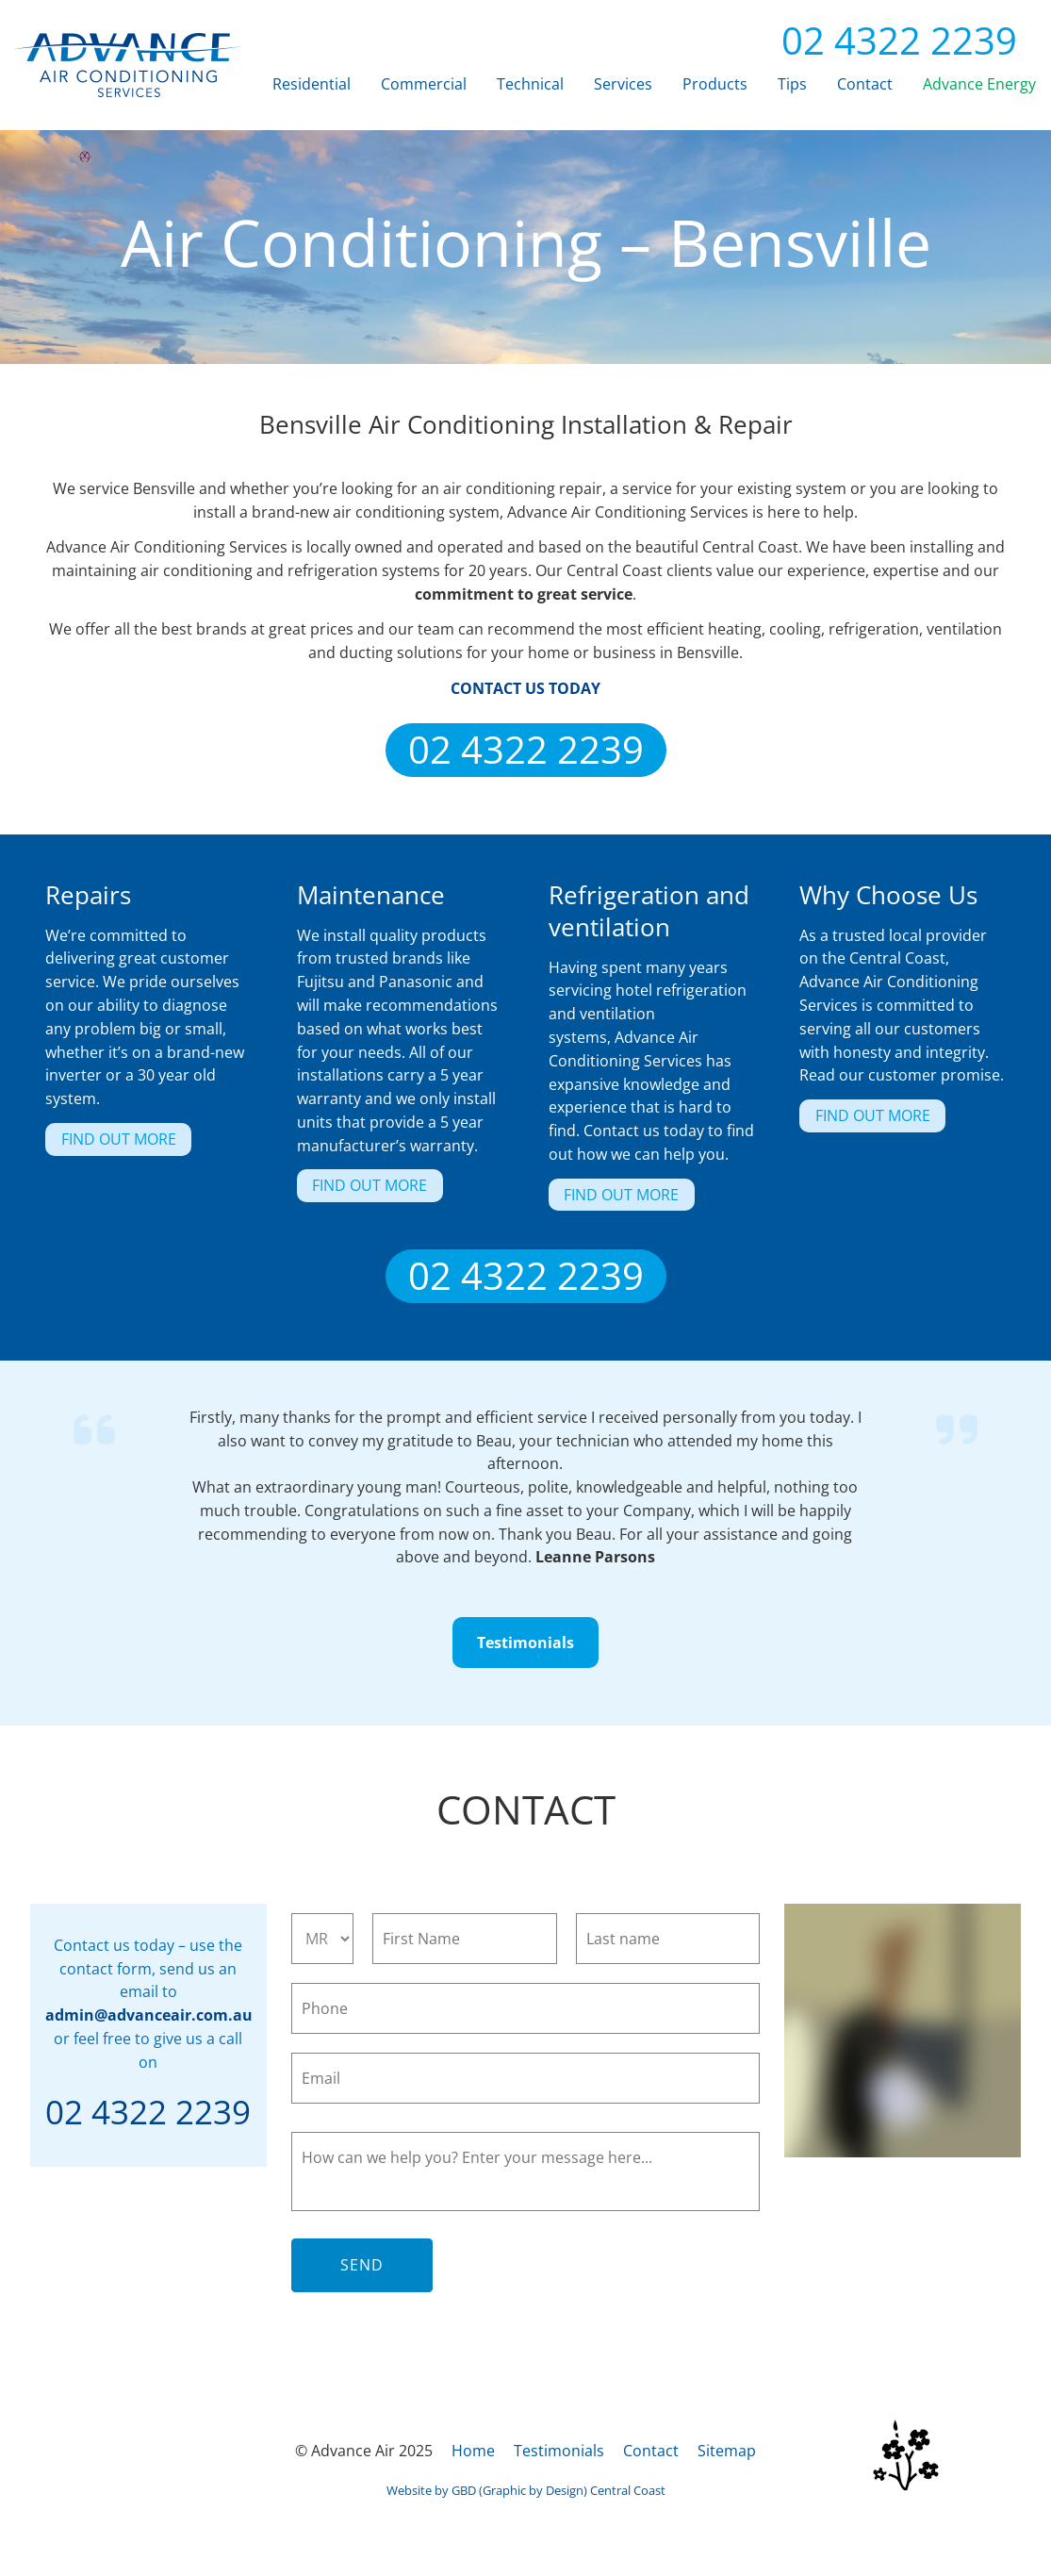 The width and height of the screenshot is (1051, 2576). I want to click on flax plant icon for crafting or farming games, so click(906, 2454).